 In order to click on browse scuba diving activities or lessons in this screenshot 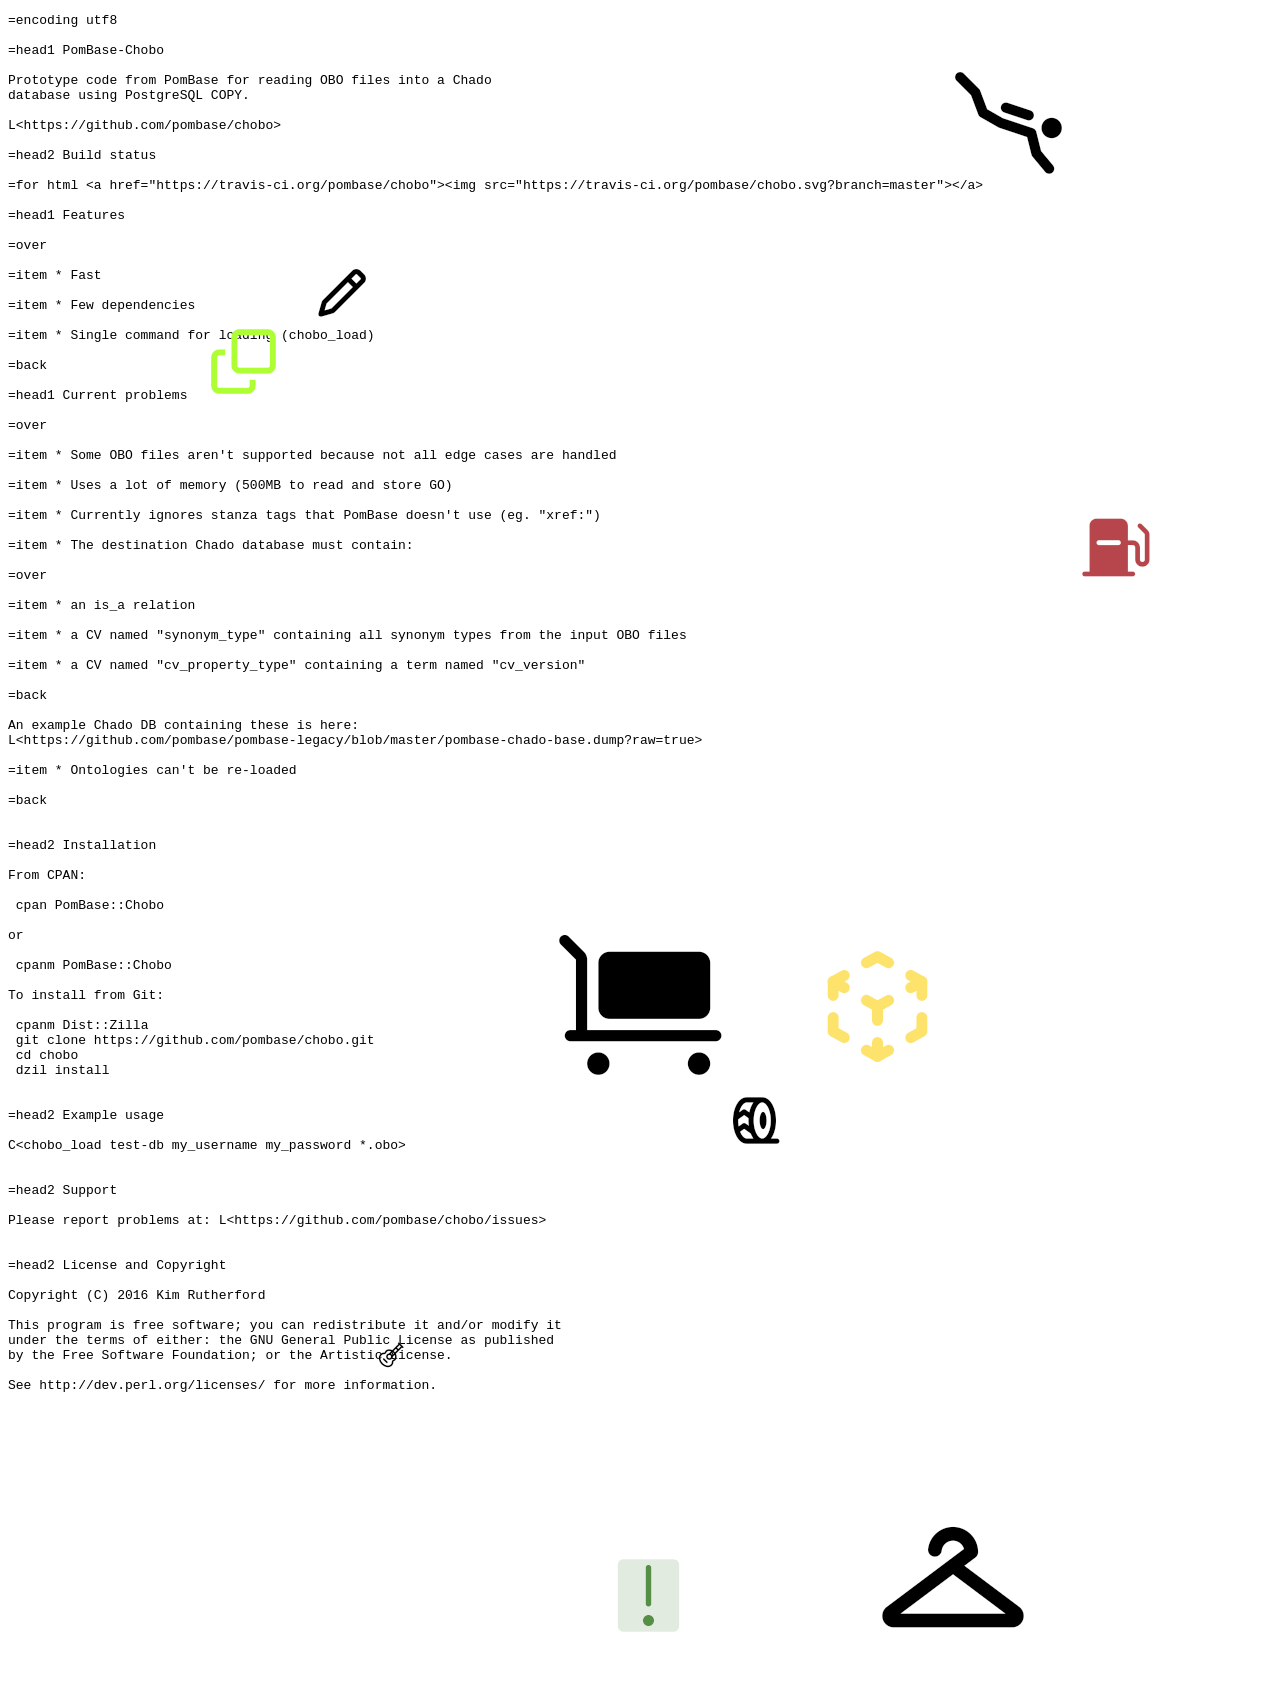, I will do `click(1011, 128)`.